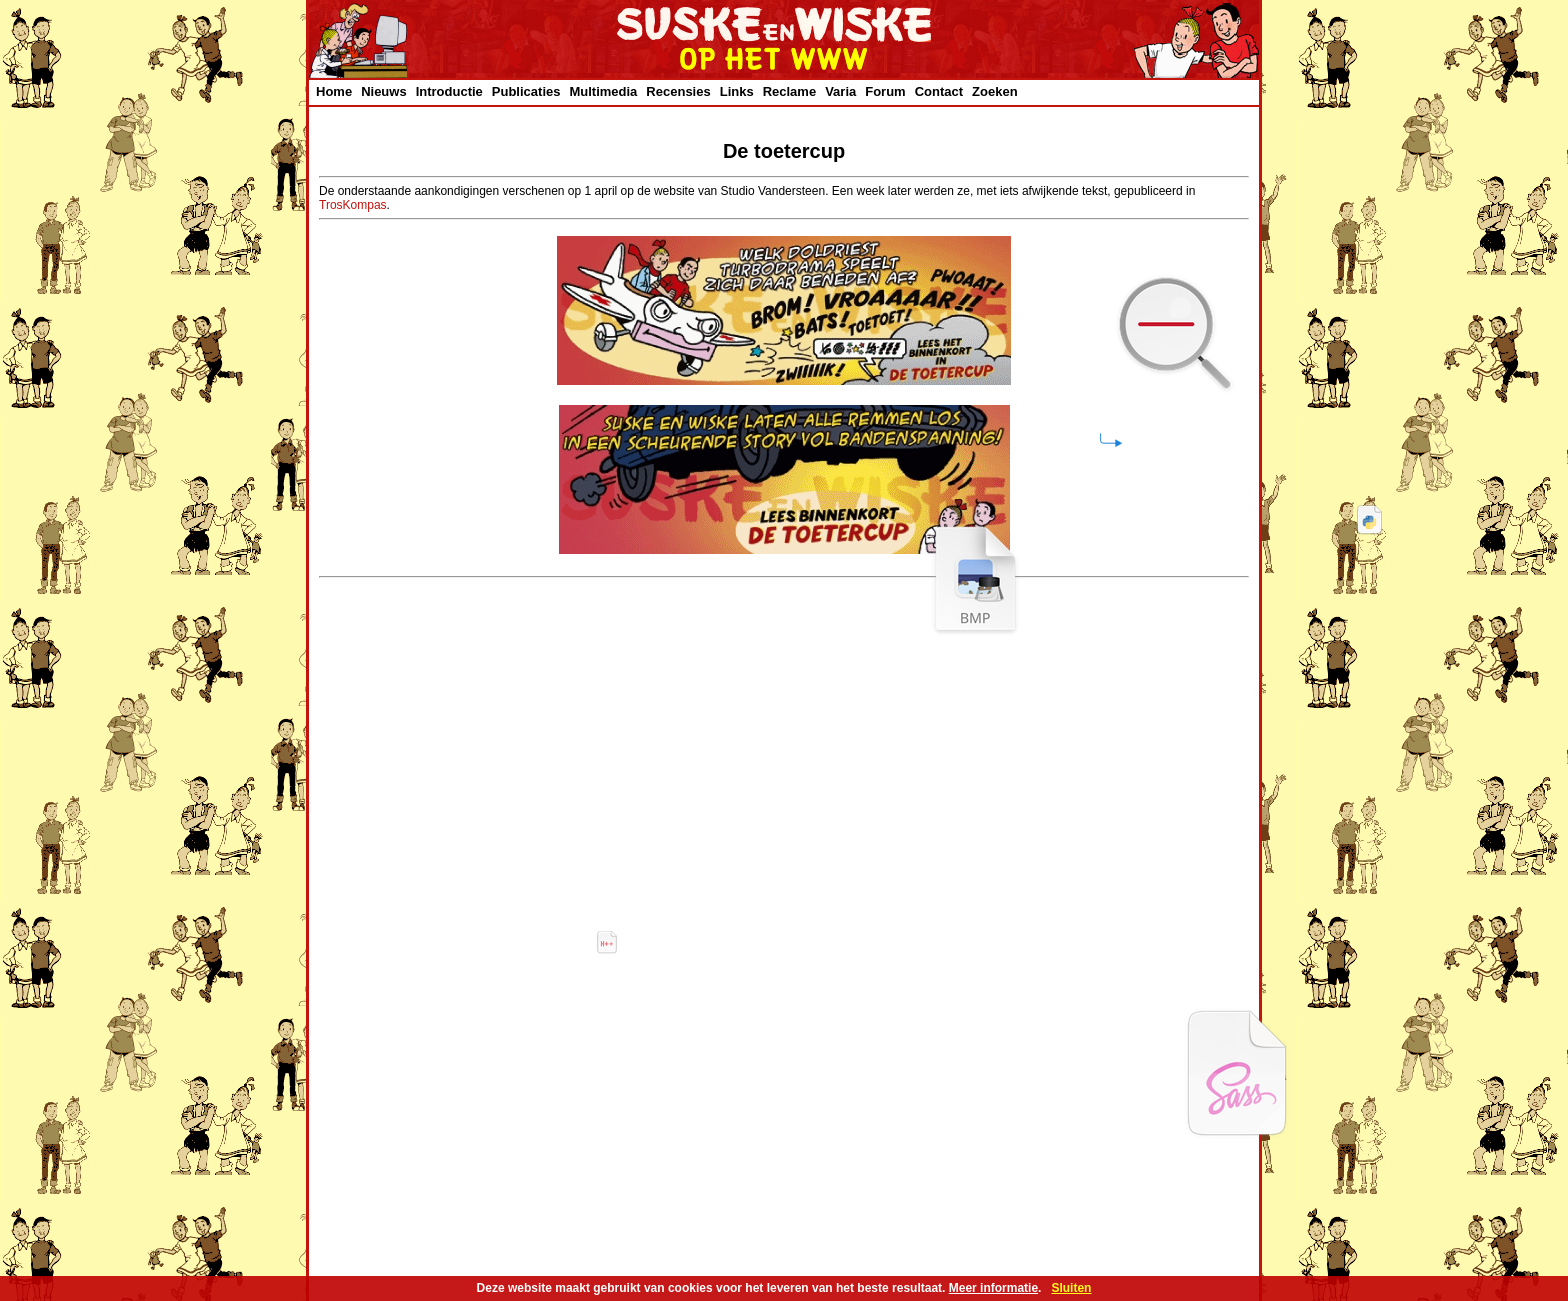 This screenshot has height=1301, width=1568. I want to click on forward an email to another recipient, so click(1111, 438).